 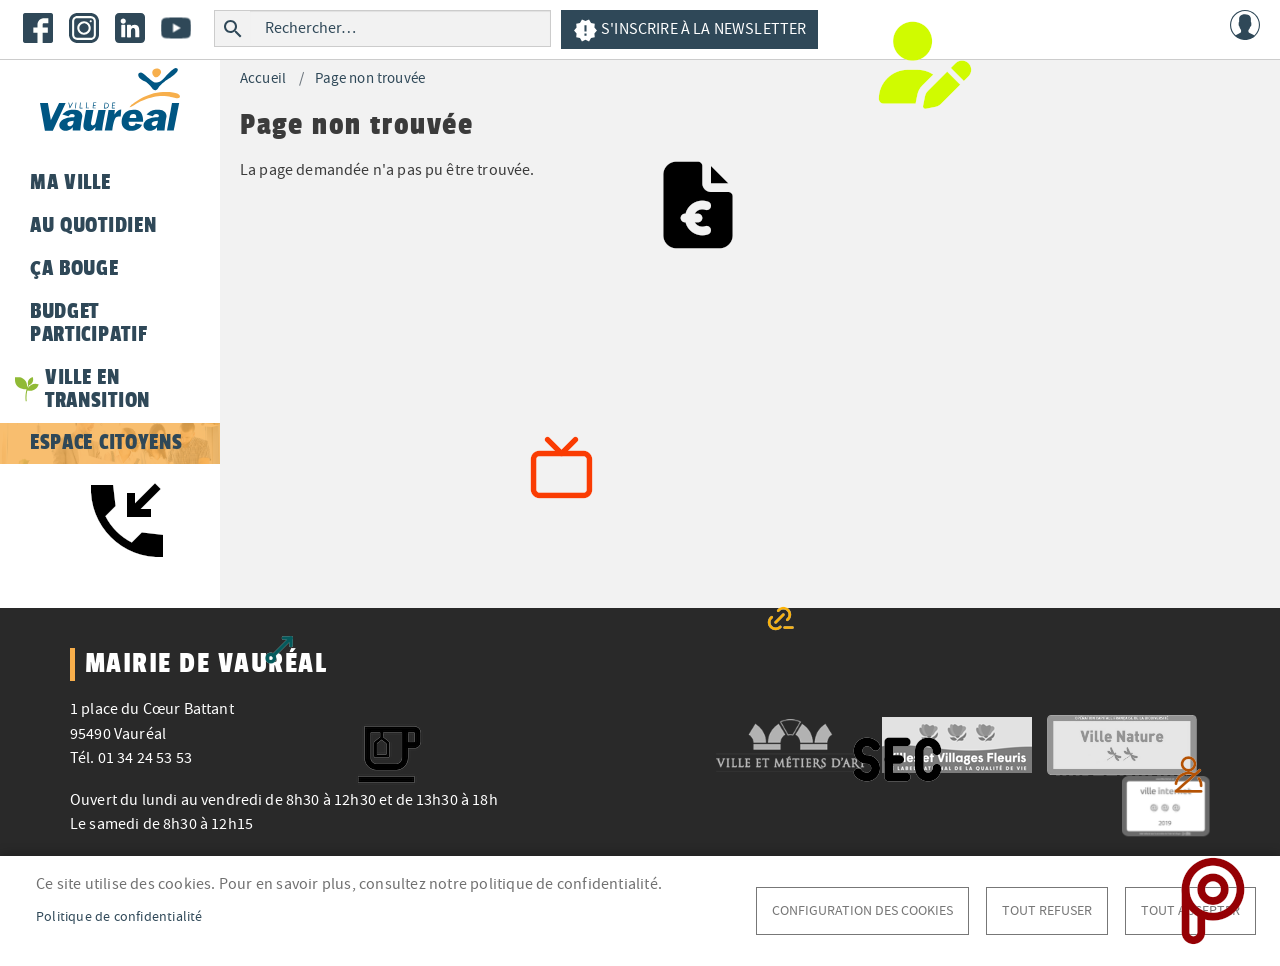 What do you see at coordinates (698, 205) in the screenshot?
I see `view euro currency document` at bounding box center [698, 205].